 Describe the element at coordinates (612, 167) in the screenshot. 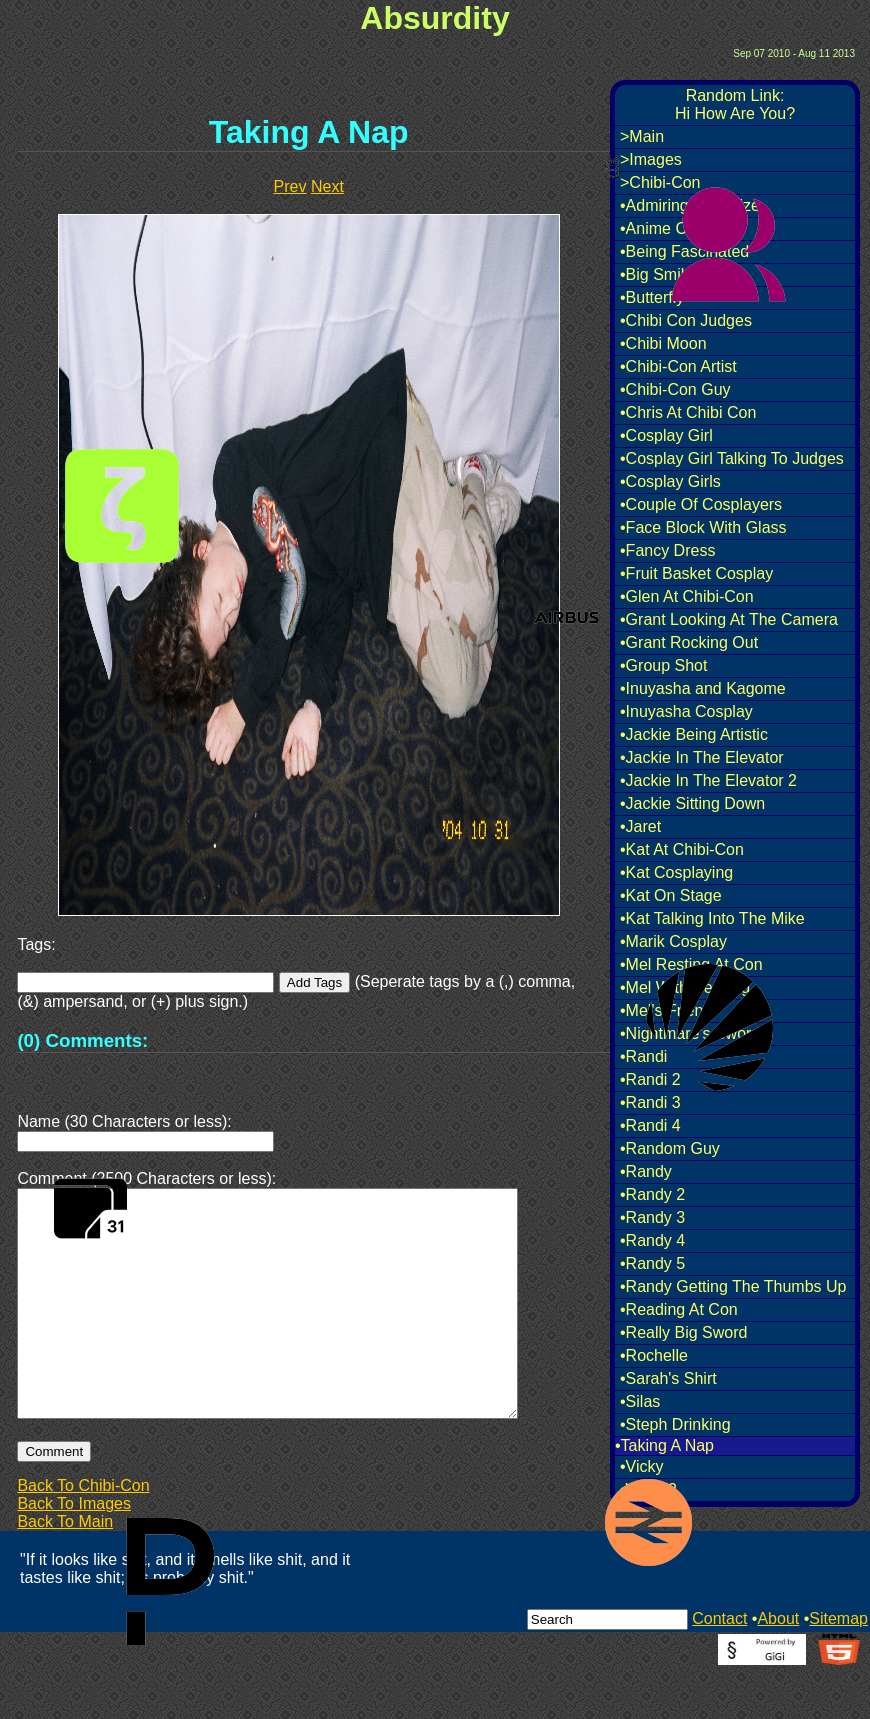

I see `TrueUp company logo` at that location.